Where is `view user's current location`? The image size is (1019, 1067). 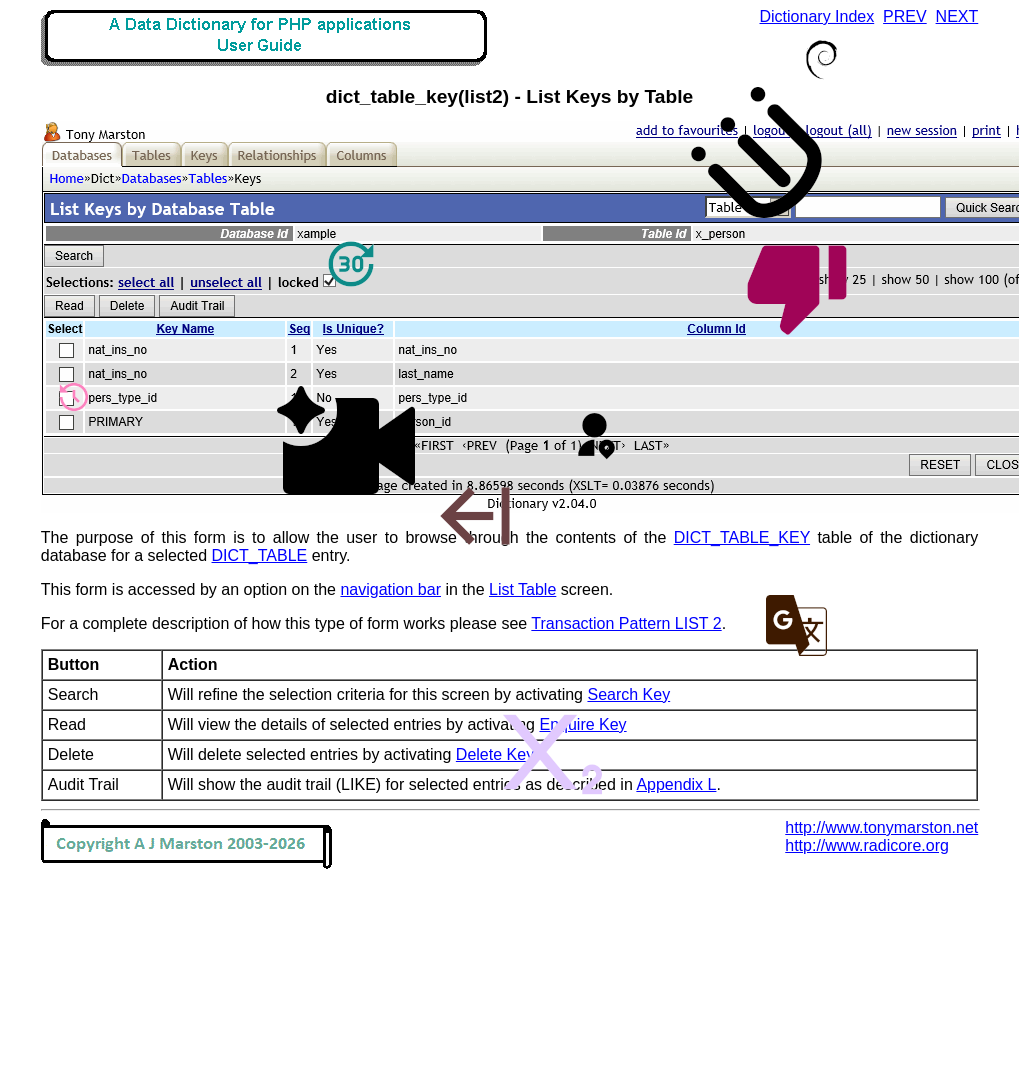 view user's current location is located at coordinates (594, 435).